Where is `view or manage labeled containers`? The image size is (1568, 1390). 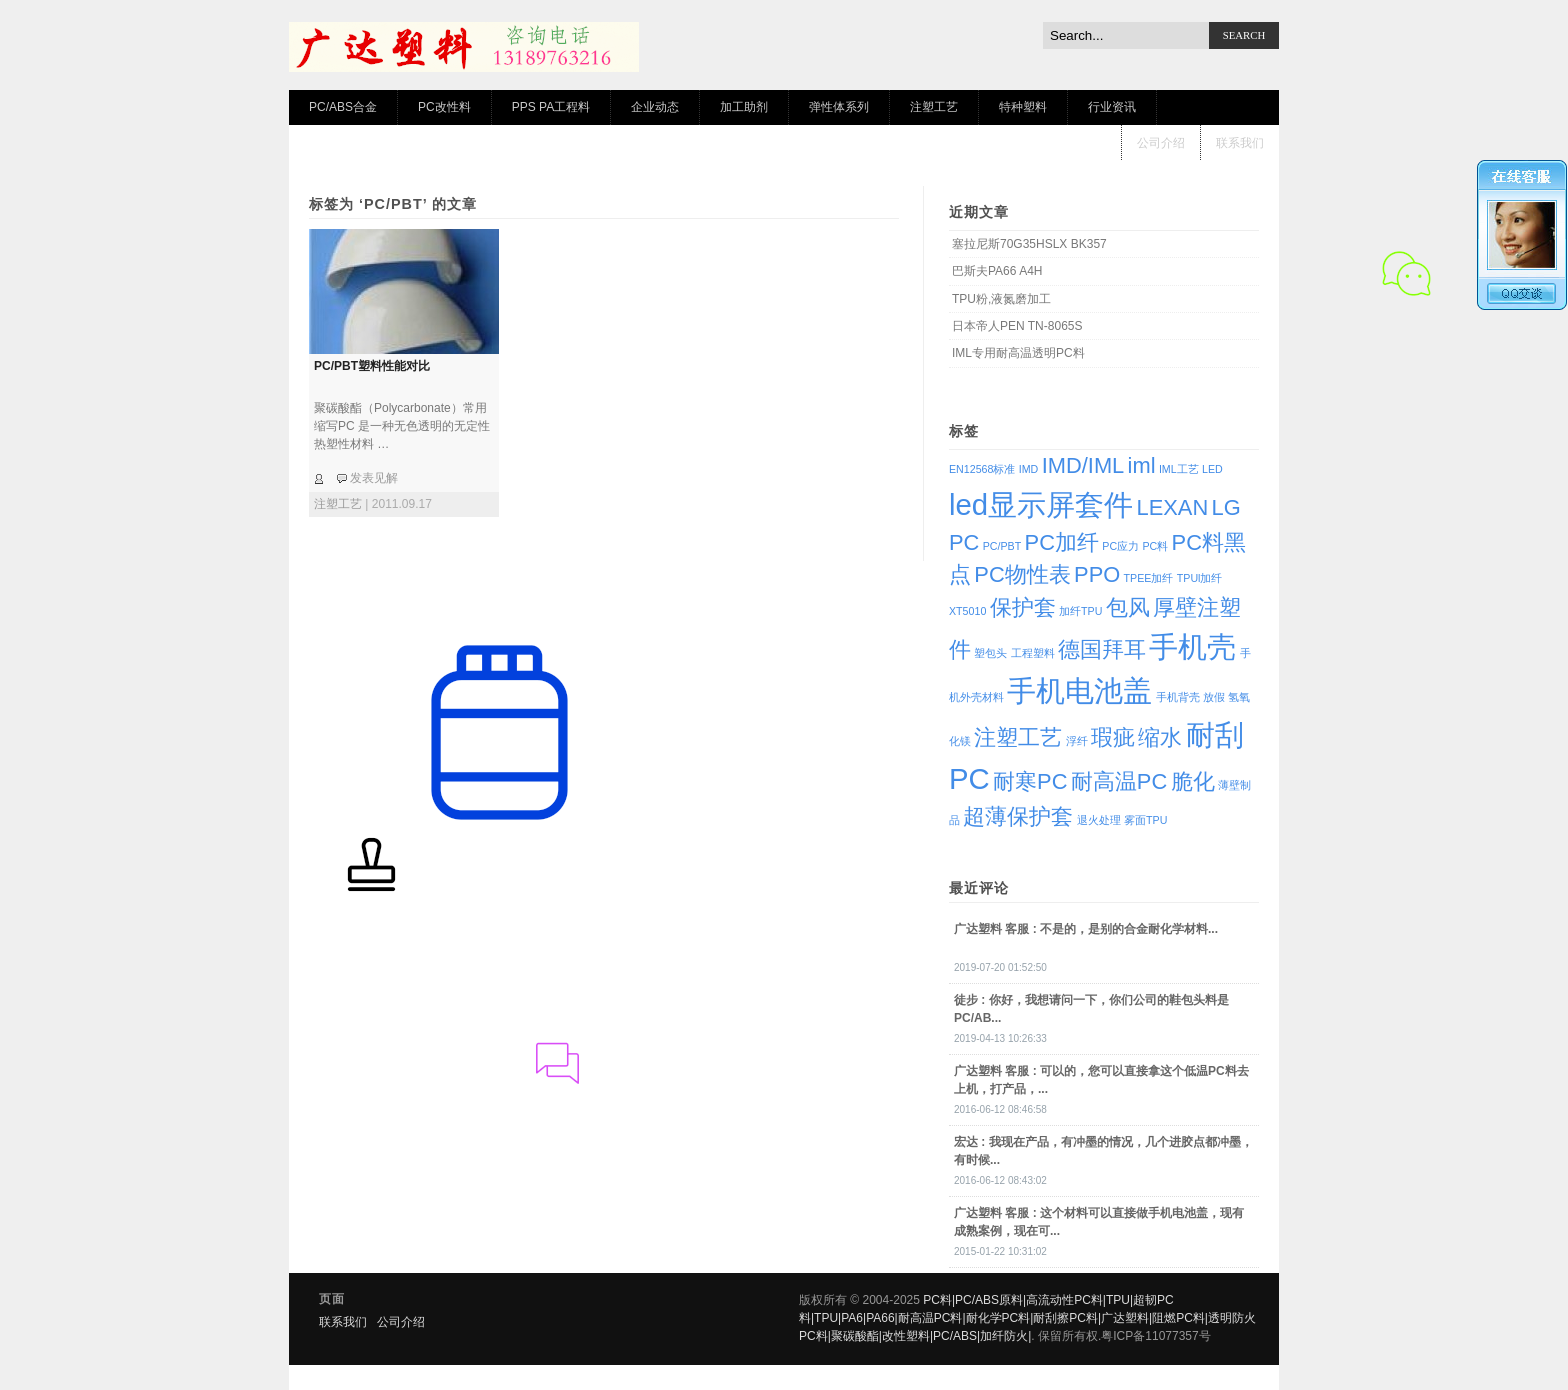
view or manage labeled containers is located at coordinates (499, 732).